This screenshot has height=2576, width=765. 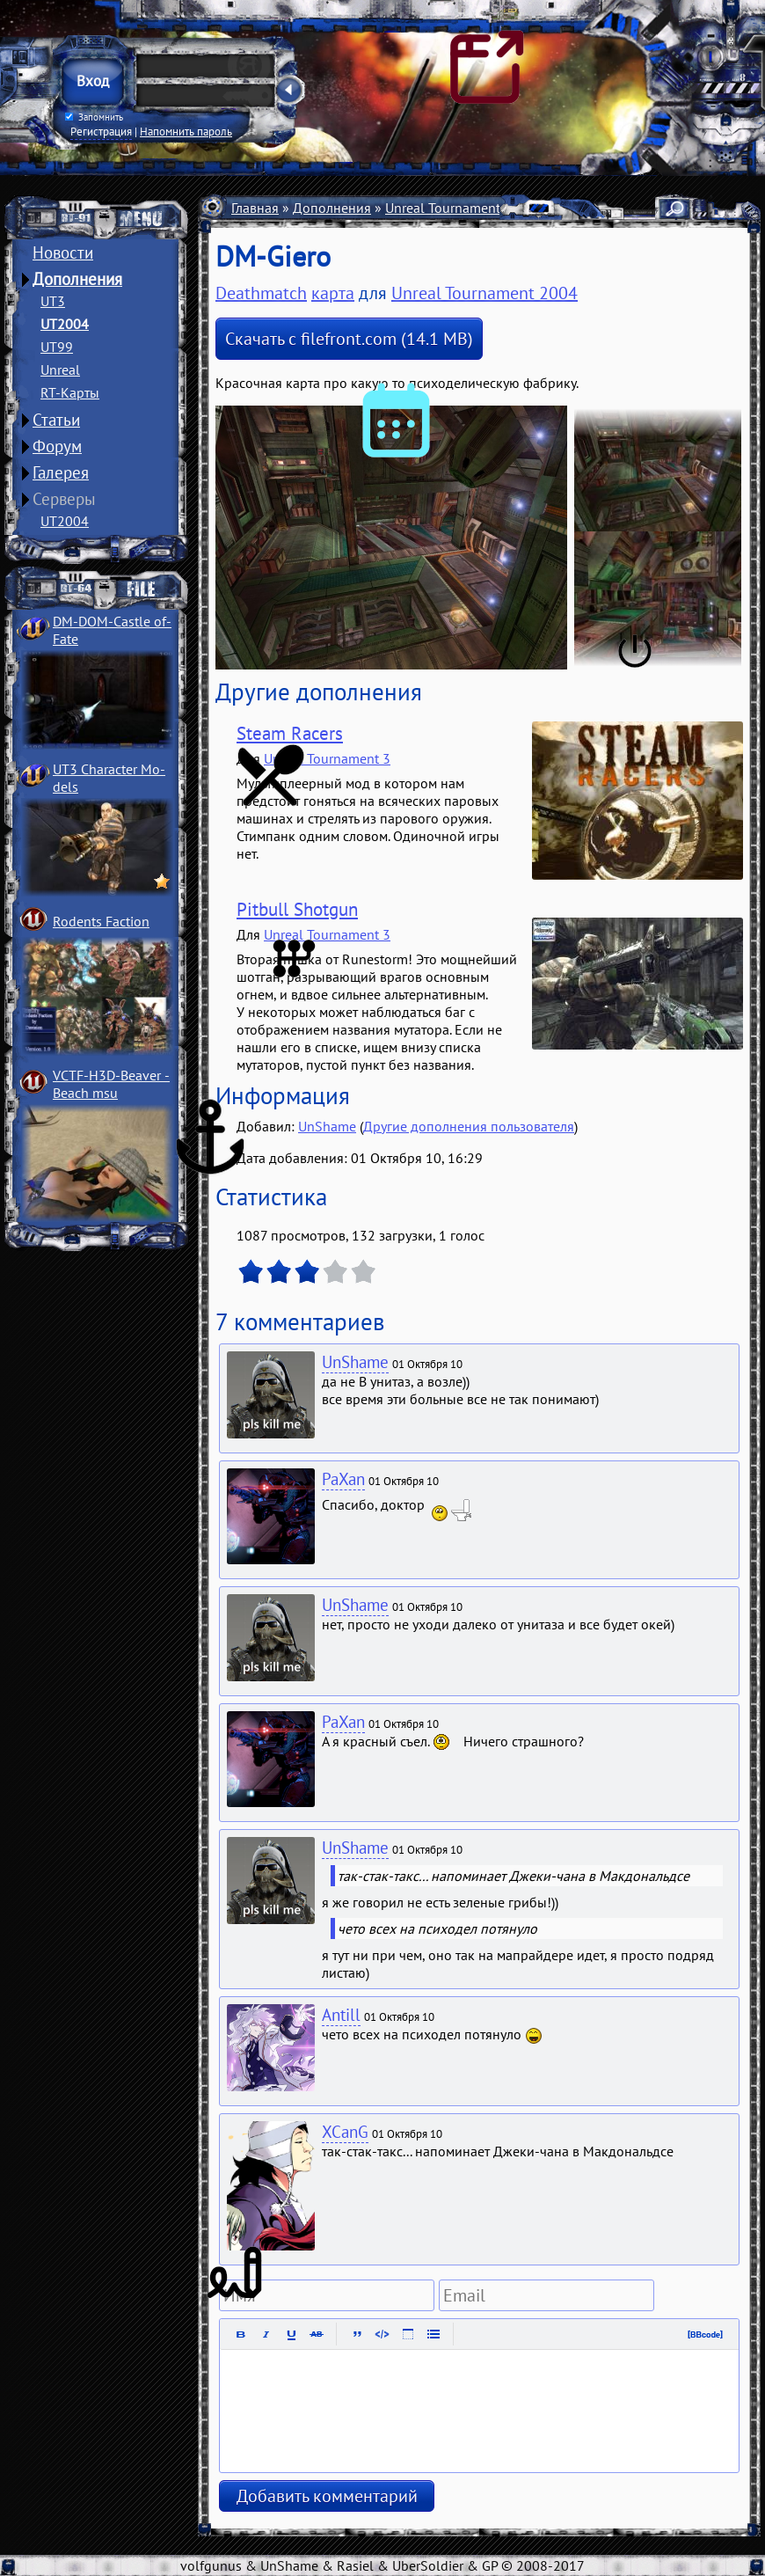 I want to click on sign a document or form, so click(x=236, y=2275).